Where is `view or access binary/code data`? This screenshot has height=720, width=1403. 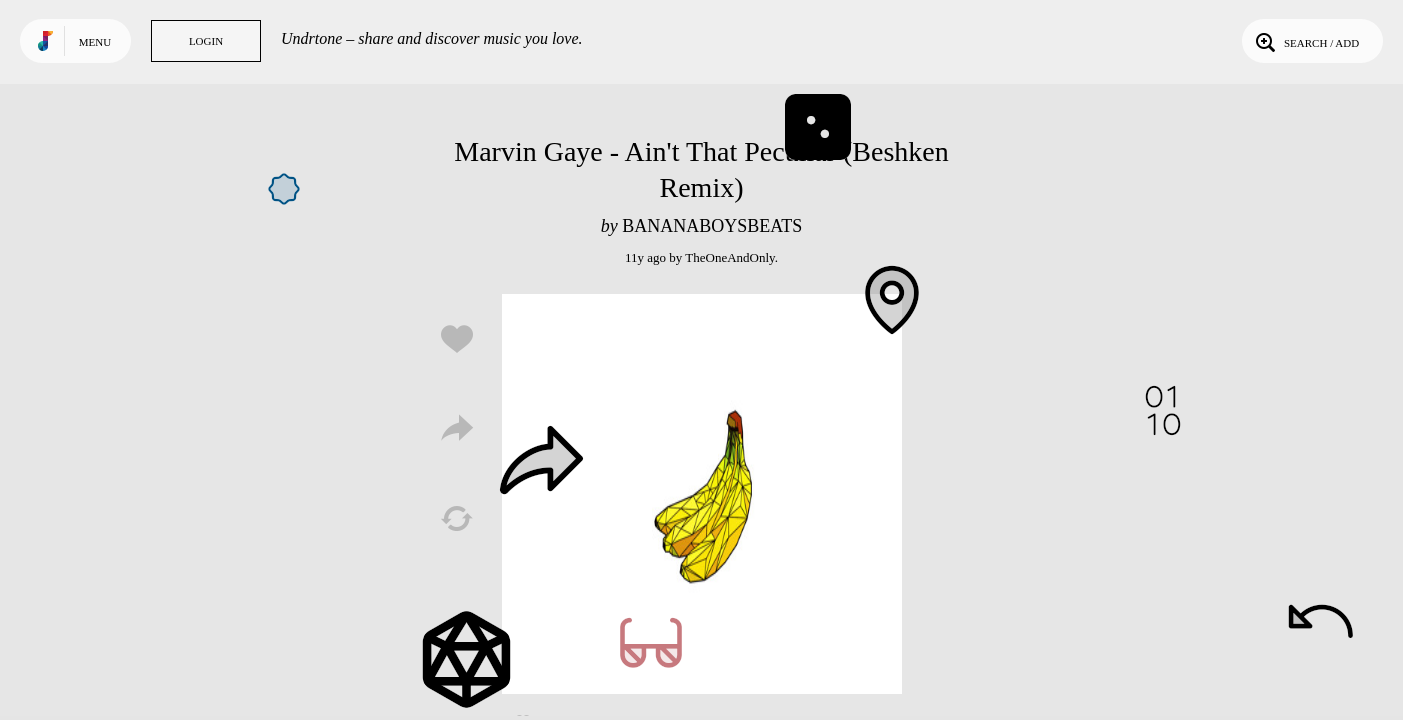
view or access binary/code data is located at coordinates (1162, 410).